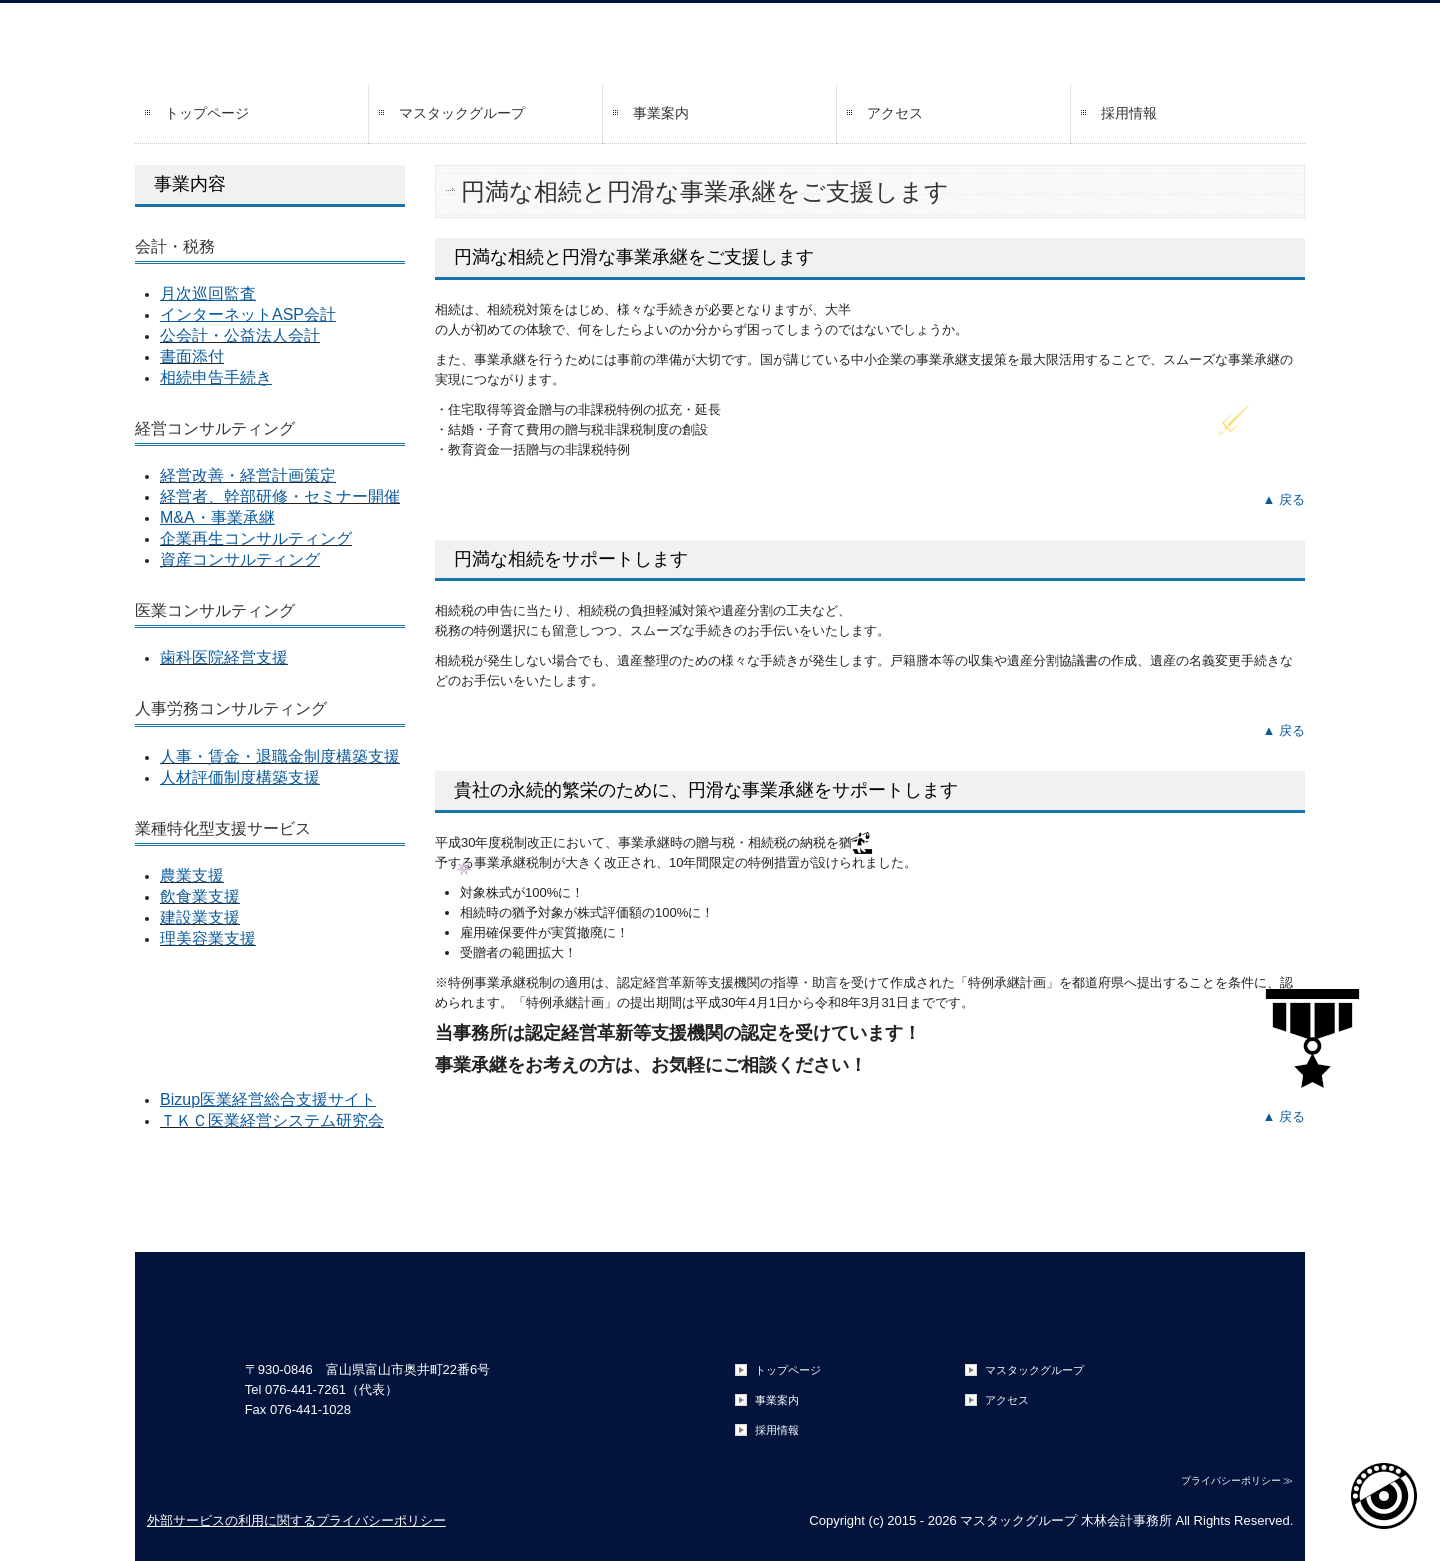 This screenshot has height=1561, width=1440. Describe the element at coordinates (1312, 1038) in the screenshot. I see `view achievements or awards` at that location.